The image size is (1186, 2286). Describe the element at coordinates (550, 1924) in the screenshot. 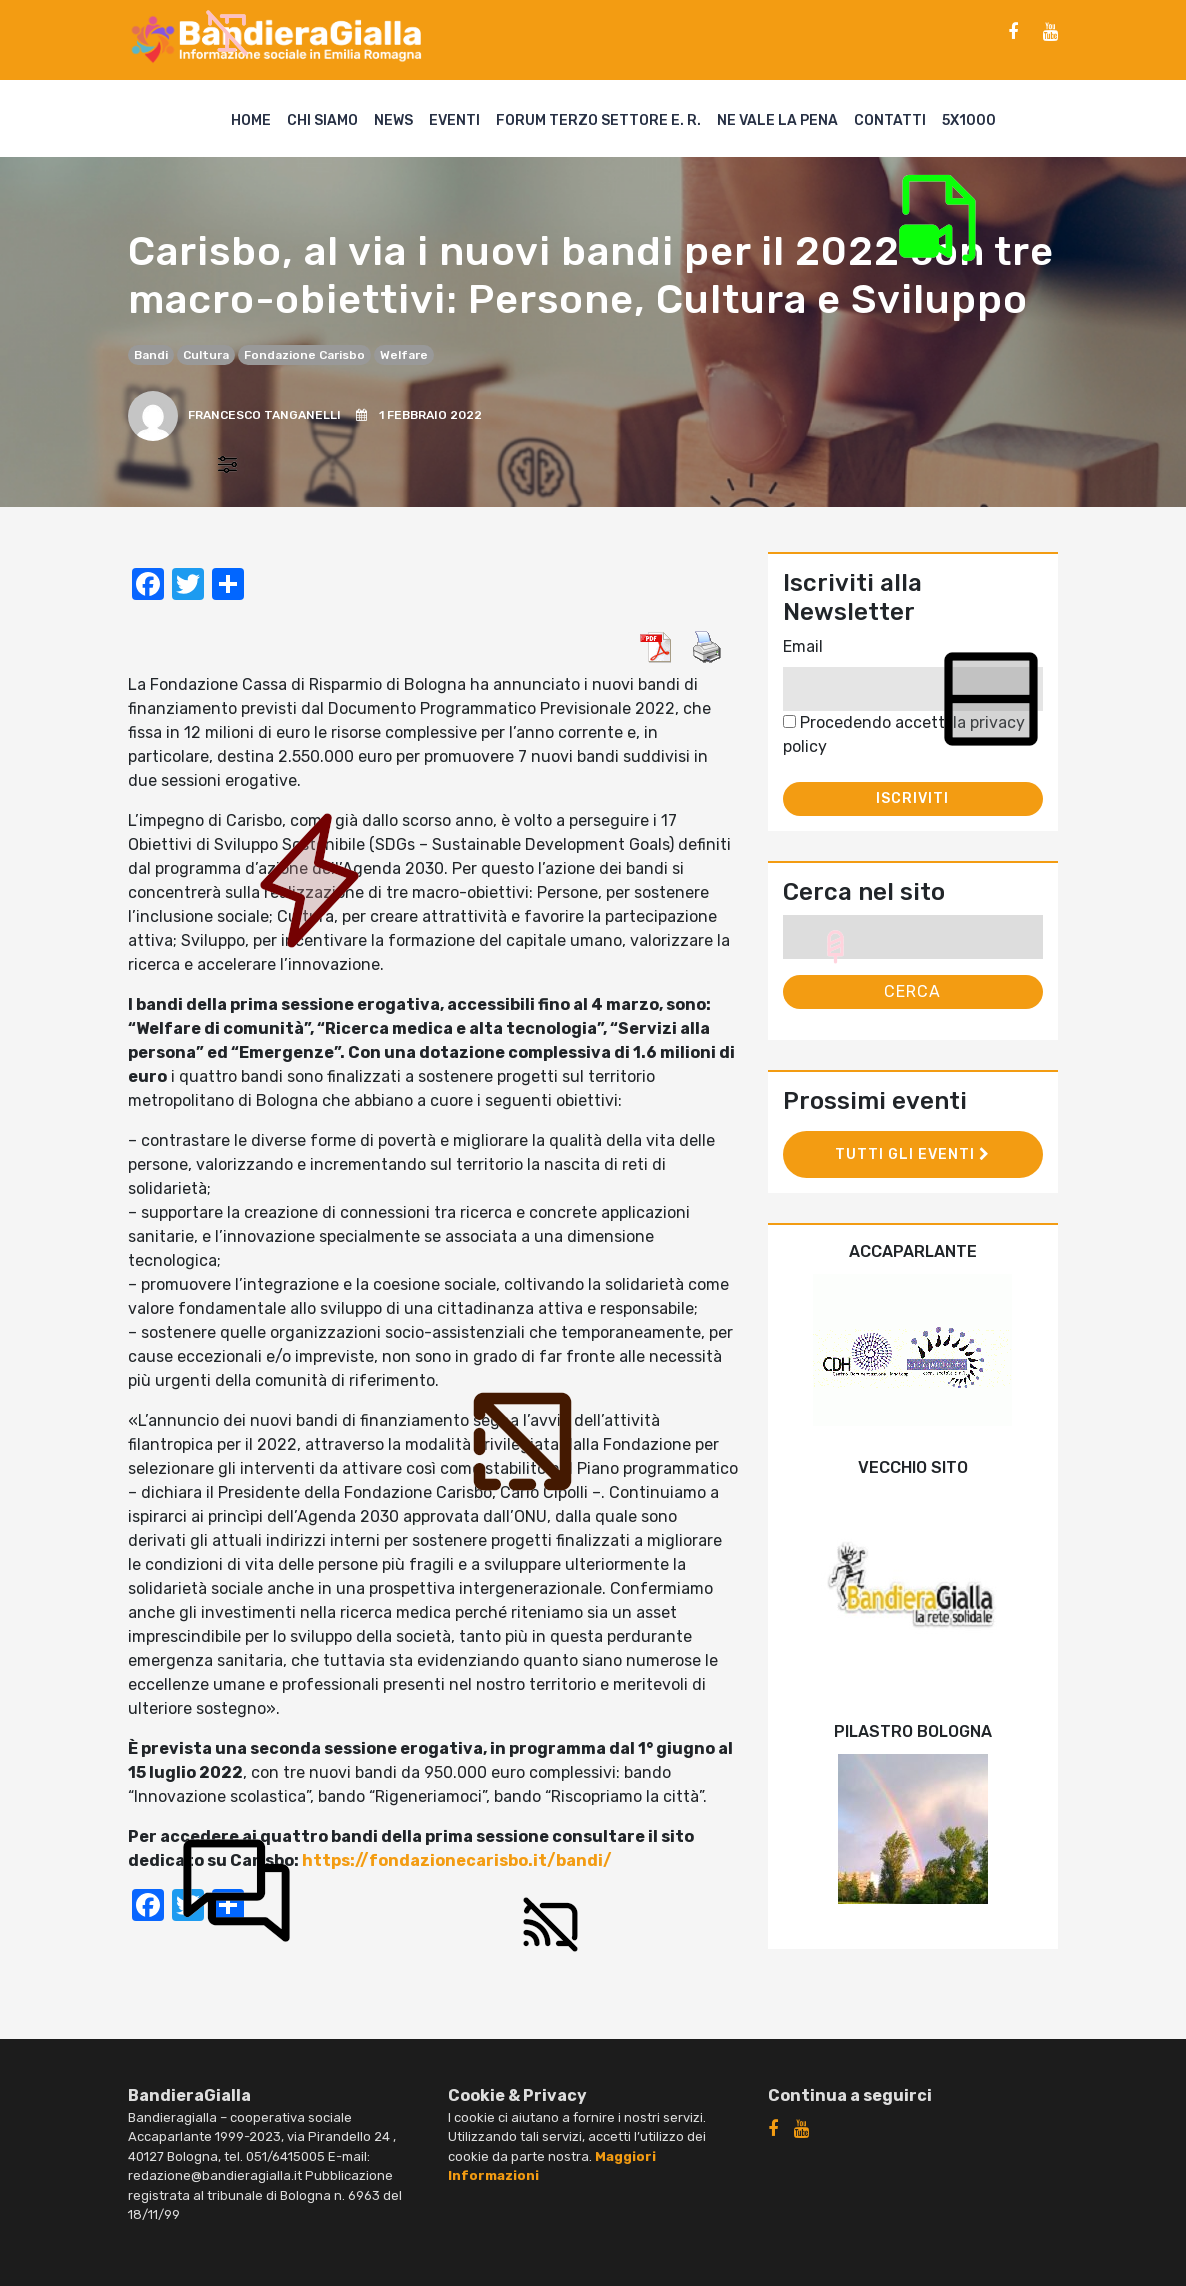

I see `screen casting is unavailable or disabled` at that location.